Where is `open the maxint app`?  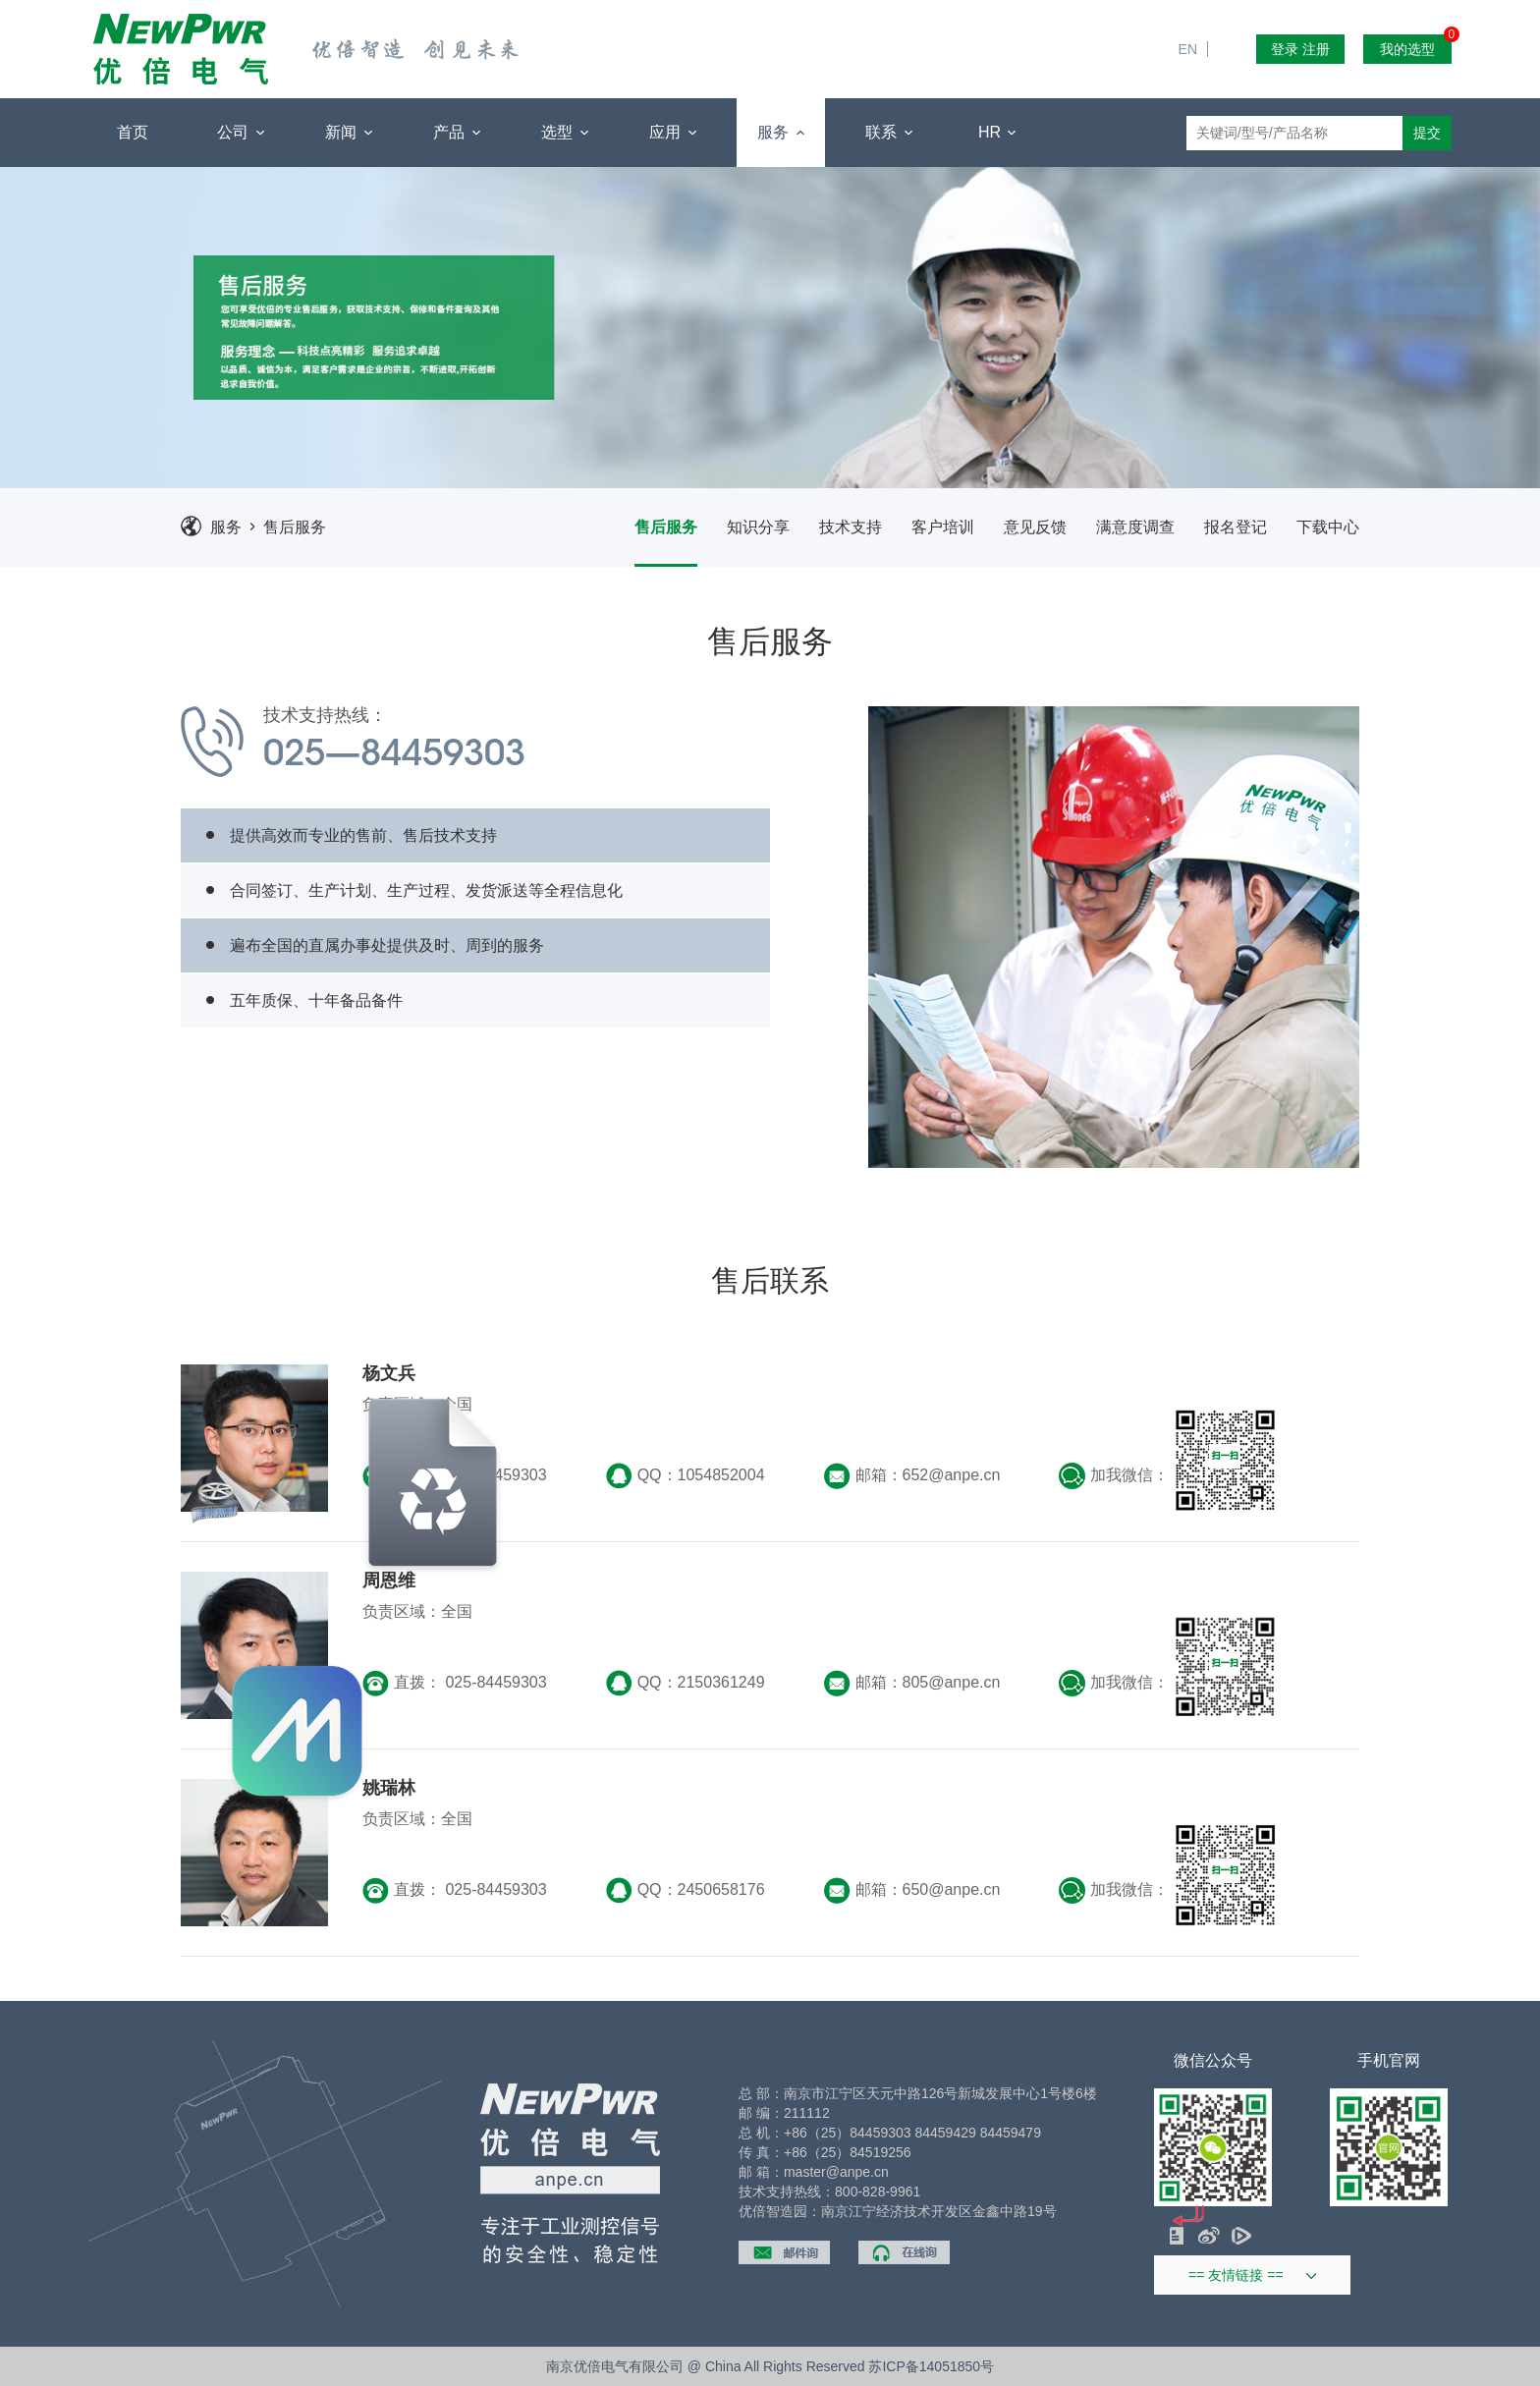
open the maxint app is located at coordinates (296, 1730).